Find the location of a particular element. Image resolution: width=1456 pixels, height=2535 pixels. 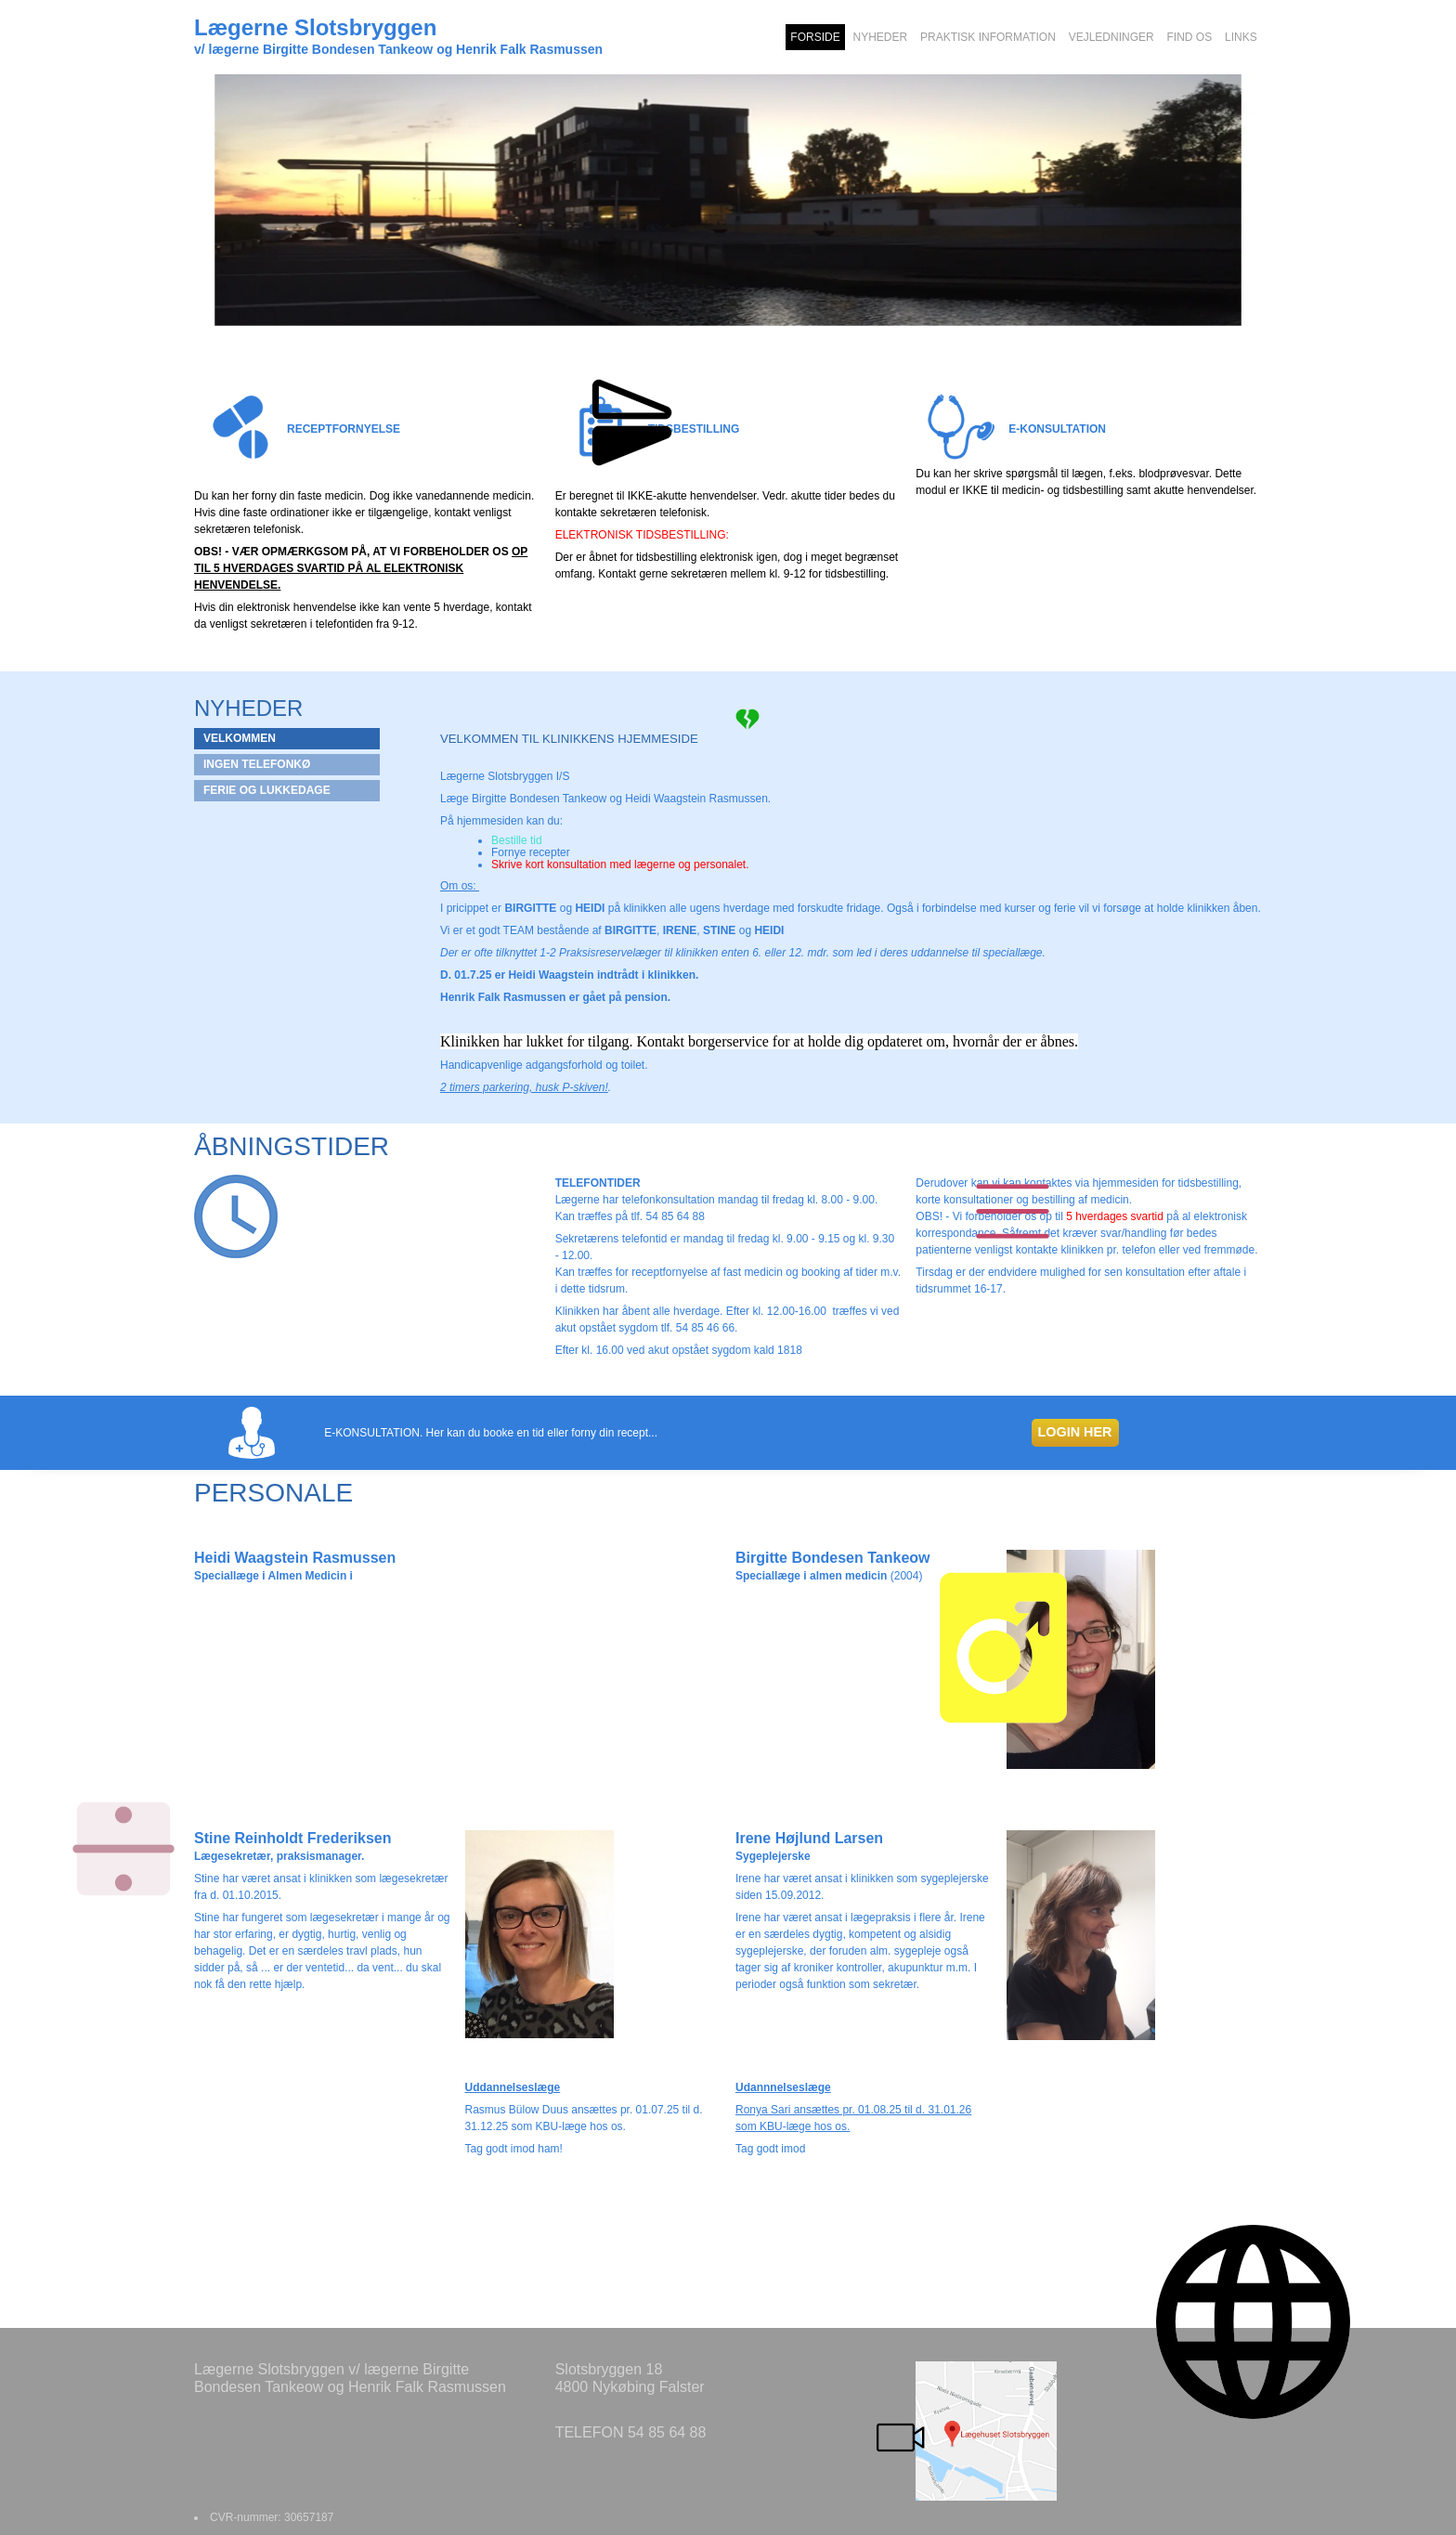

start video recording is located at coordinates (899, 2438).